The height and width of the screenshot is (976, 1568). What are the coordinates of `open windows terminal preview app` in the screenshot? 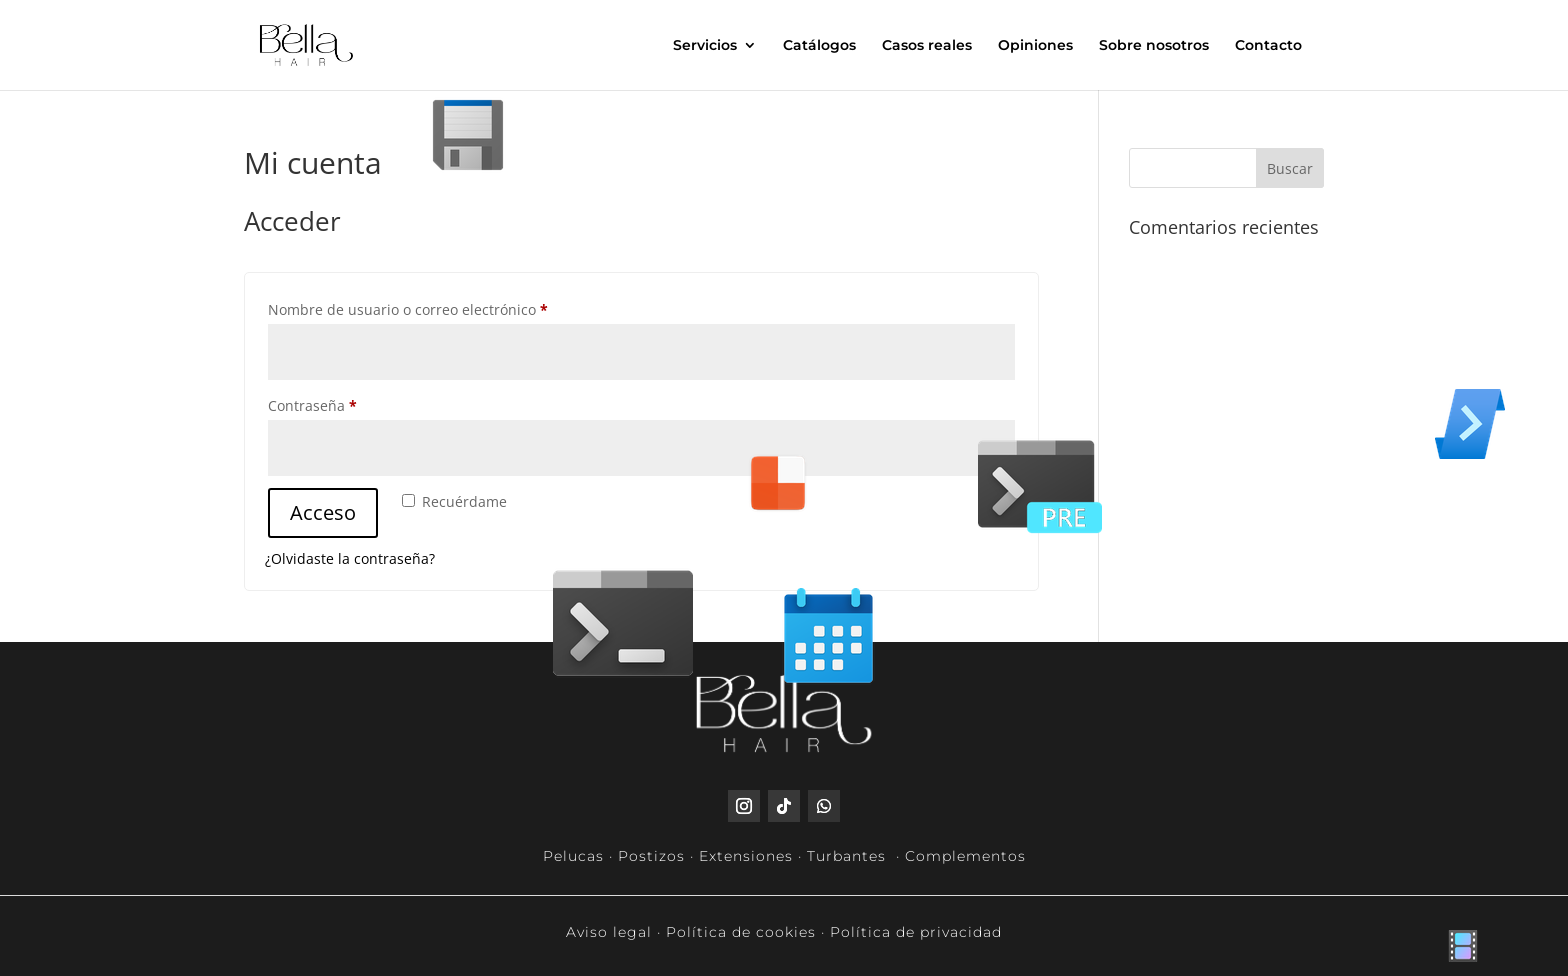 It's located at (1040, 484).